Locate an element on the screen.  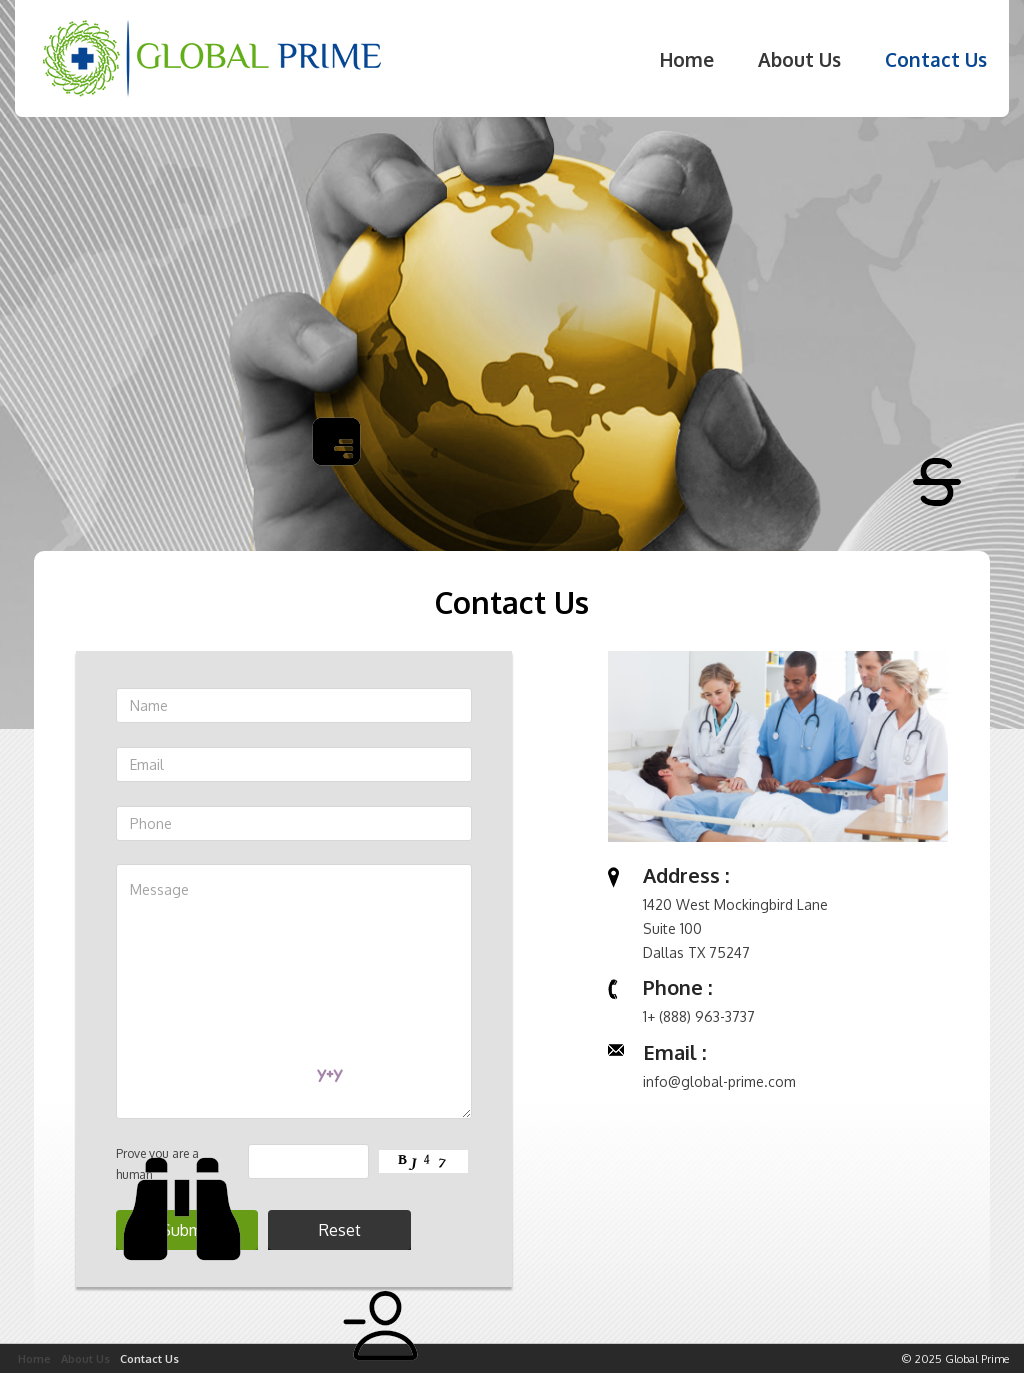
align content to bottom-right of container is located at coordinates (336, 441).